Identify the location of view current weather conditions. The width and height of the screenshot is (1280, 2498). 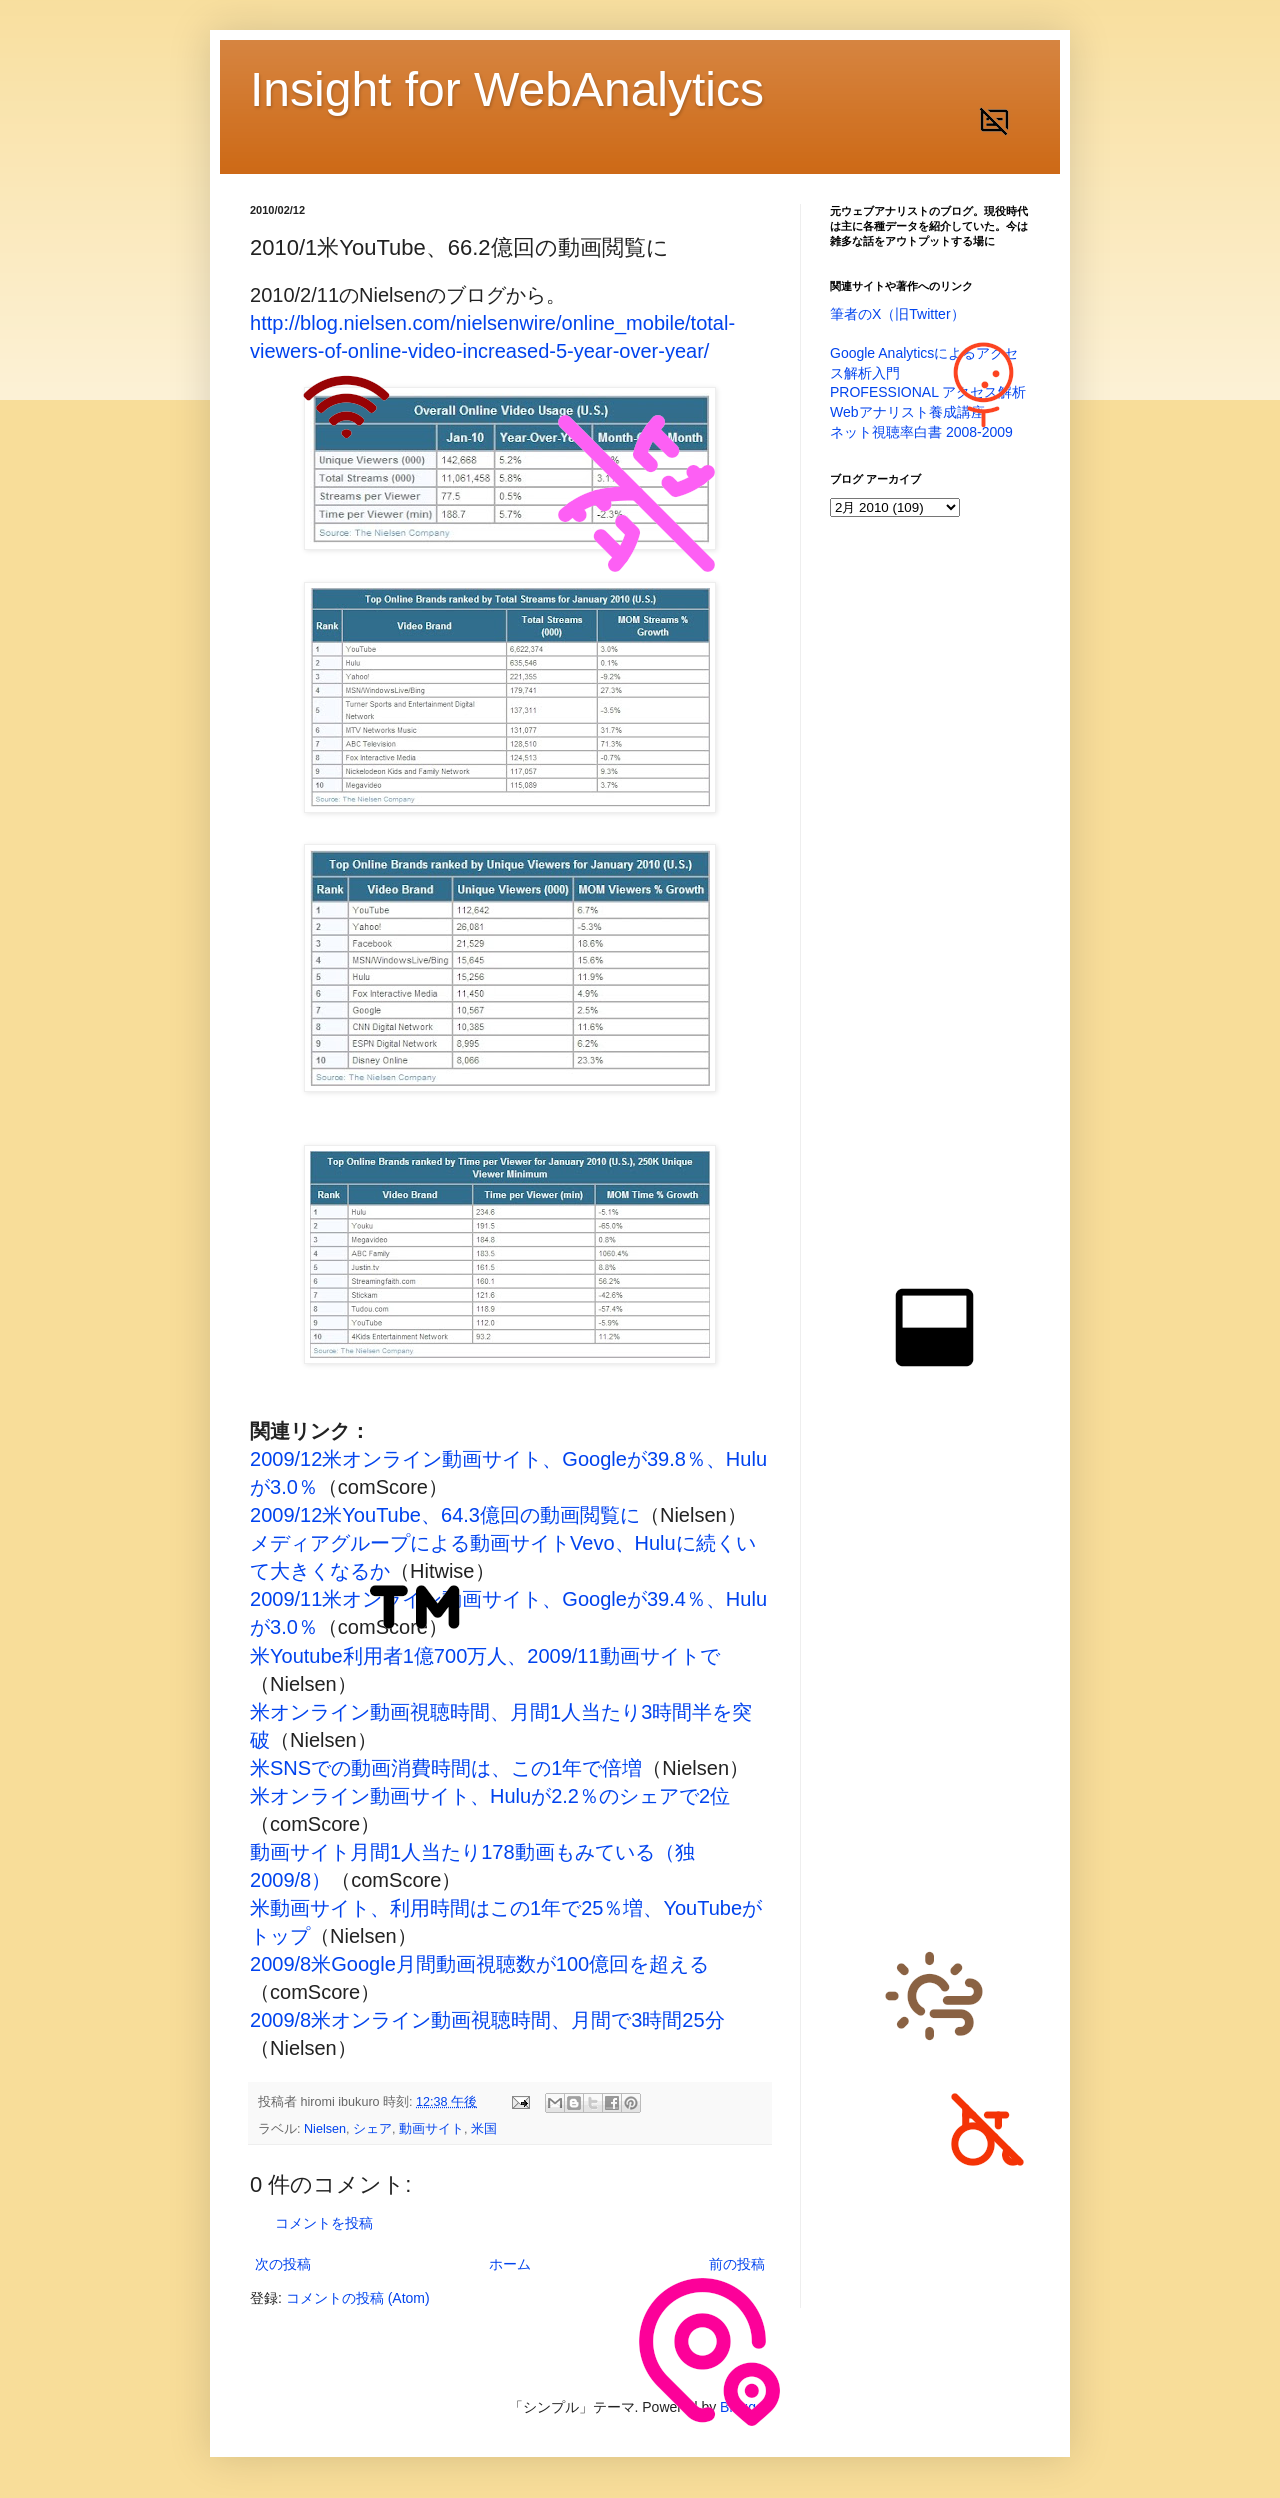
(934, 1996).